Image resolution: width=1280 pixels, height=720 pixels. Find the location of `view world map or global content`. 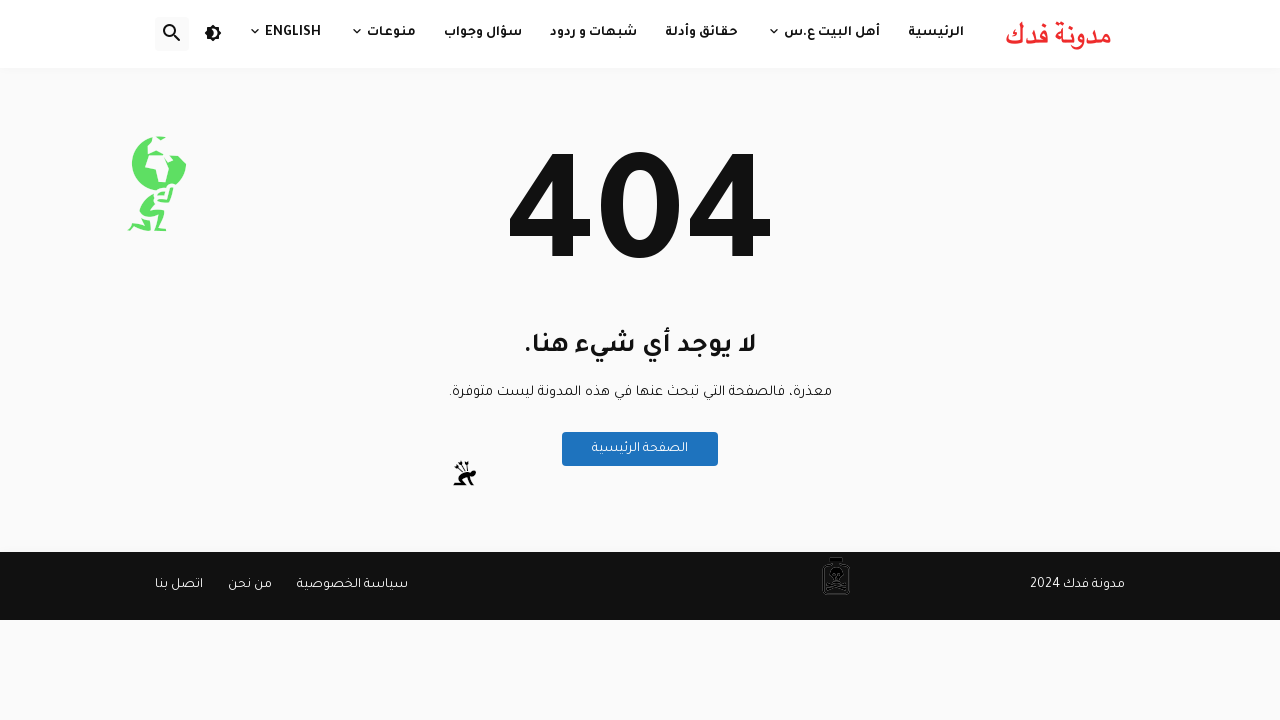

view world map or global content is located at coordinates (159, 183).